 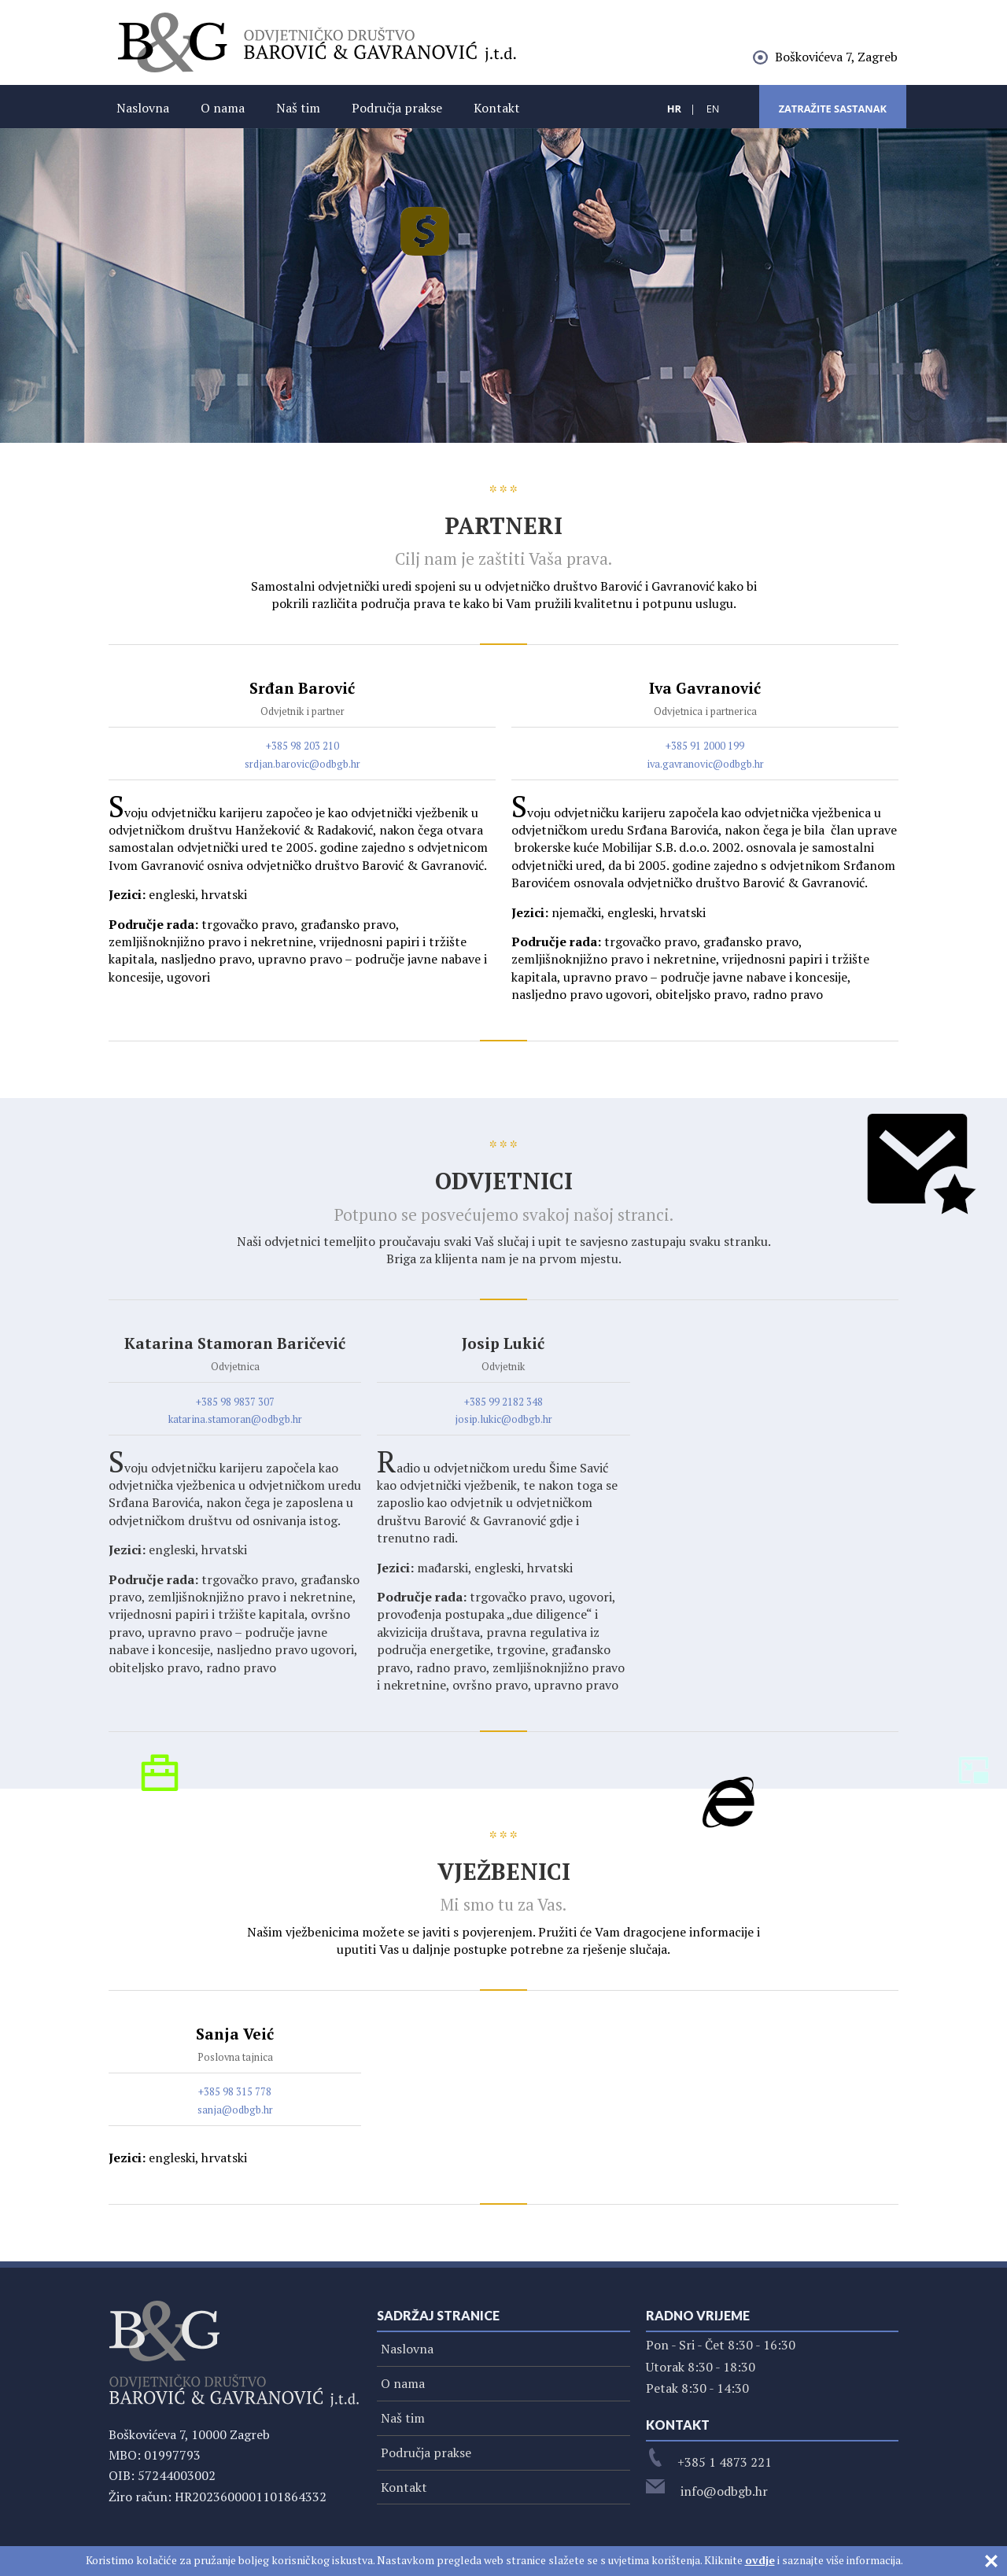 What do you see at coordinates (729, 1803) in the screenshot?
I see `open link in internet explorer` at bounding box center [729, 1803].